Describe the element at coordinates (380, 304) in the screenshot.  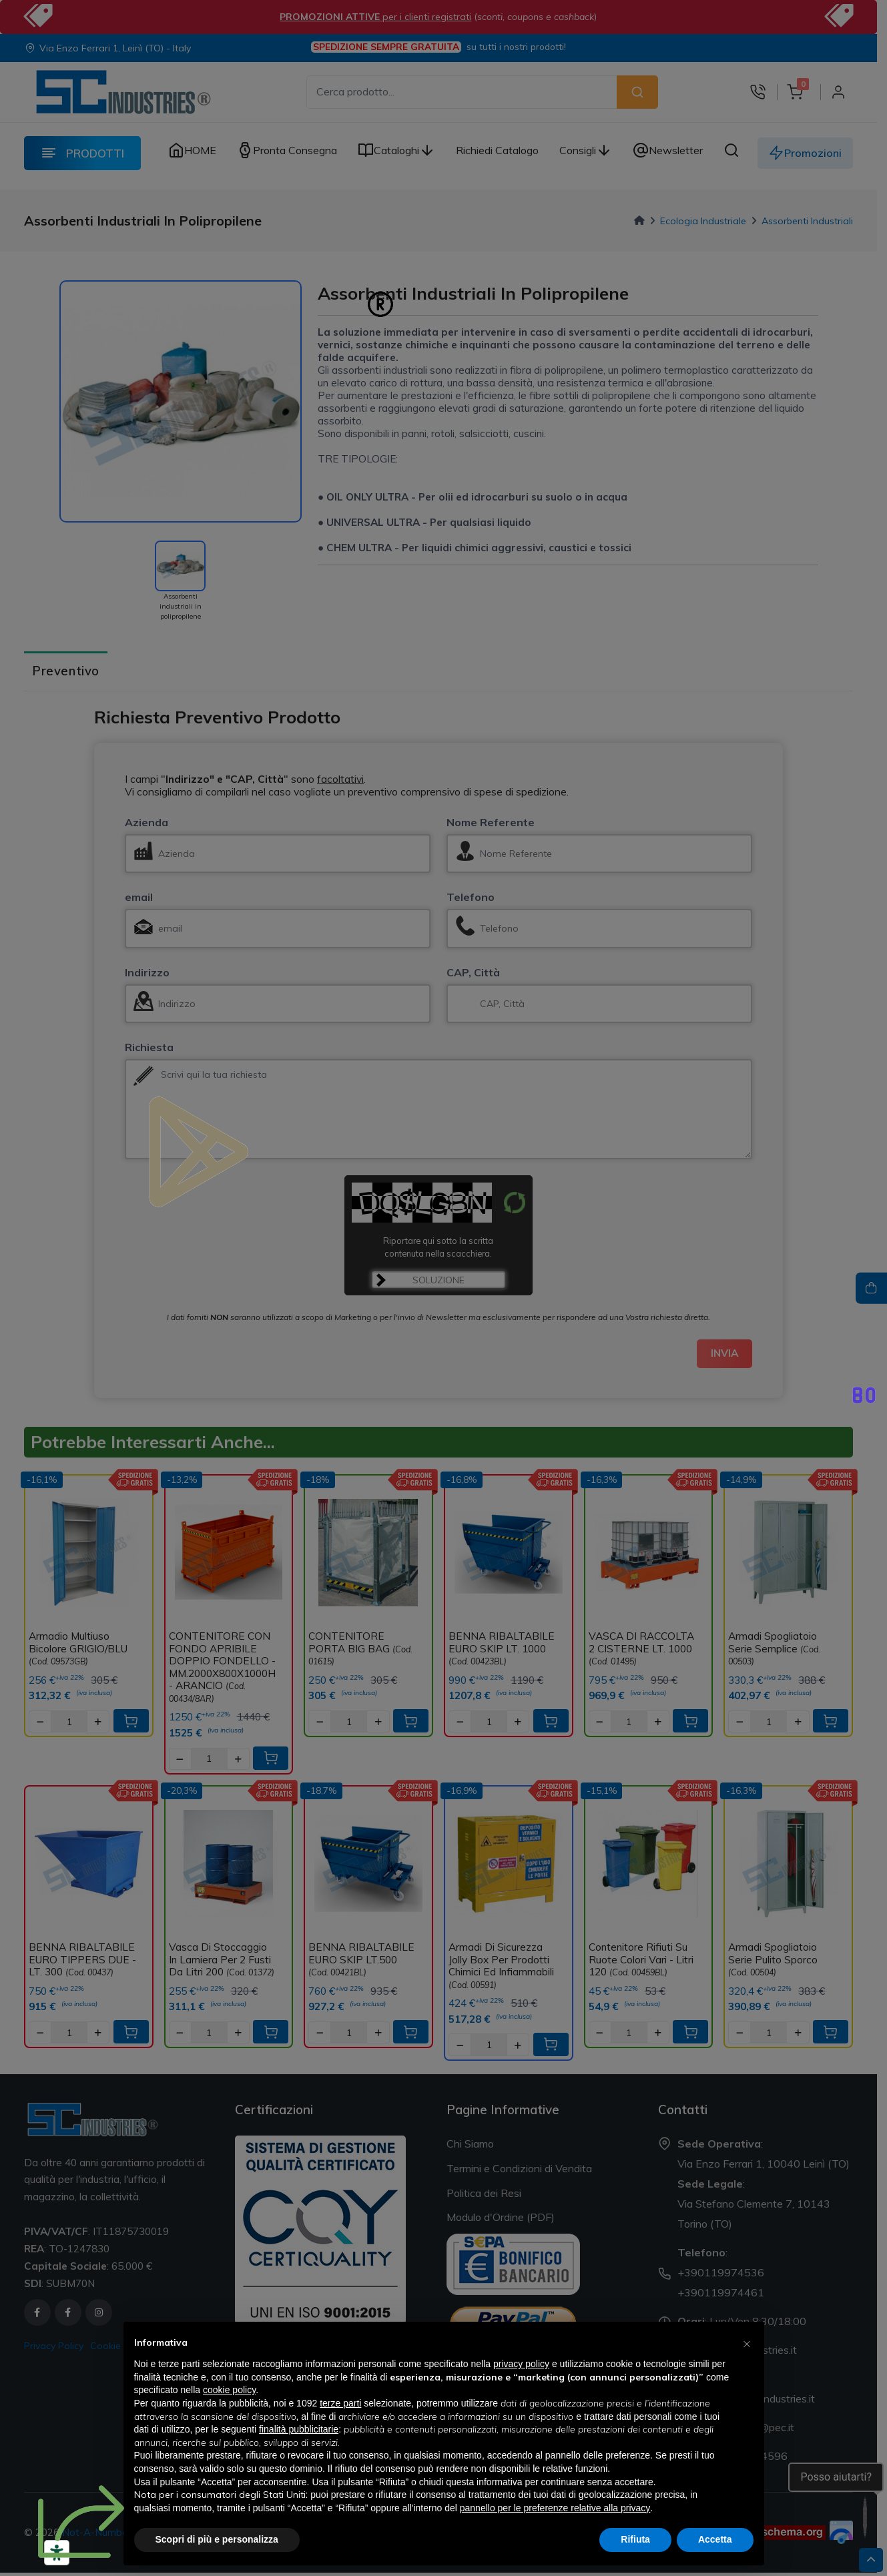
I see `indicates registered trademark symbol` at that location.